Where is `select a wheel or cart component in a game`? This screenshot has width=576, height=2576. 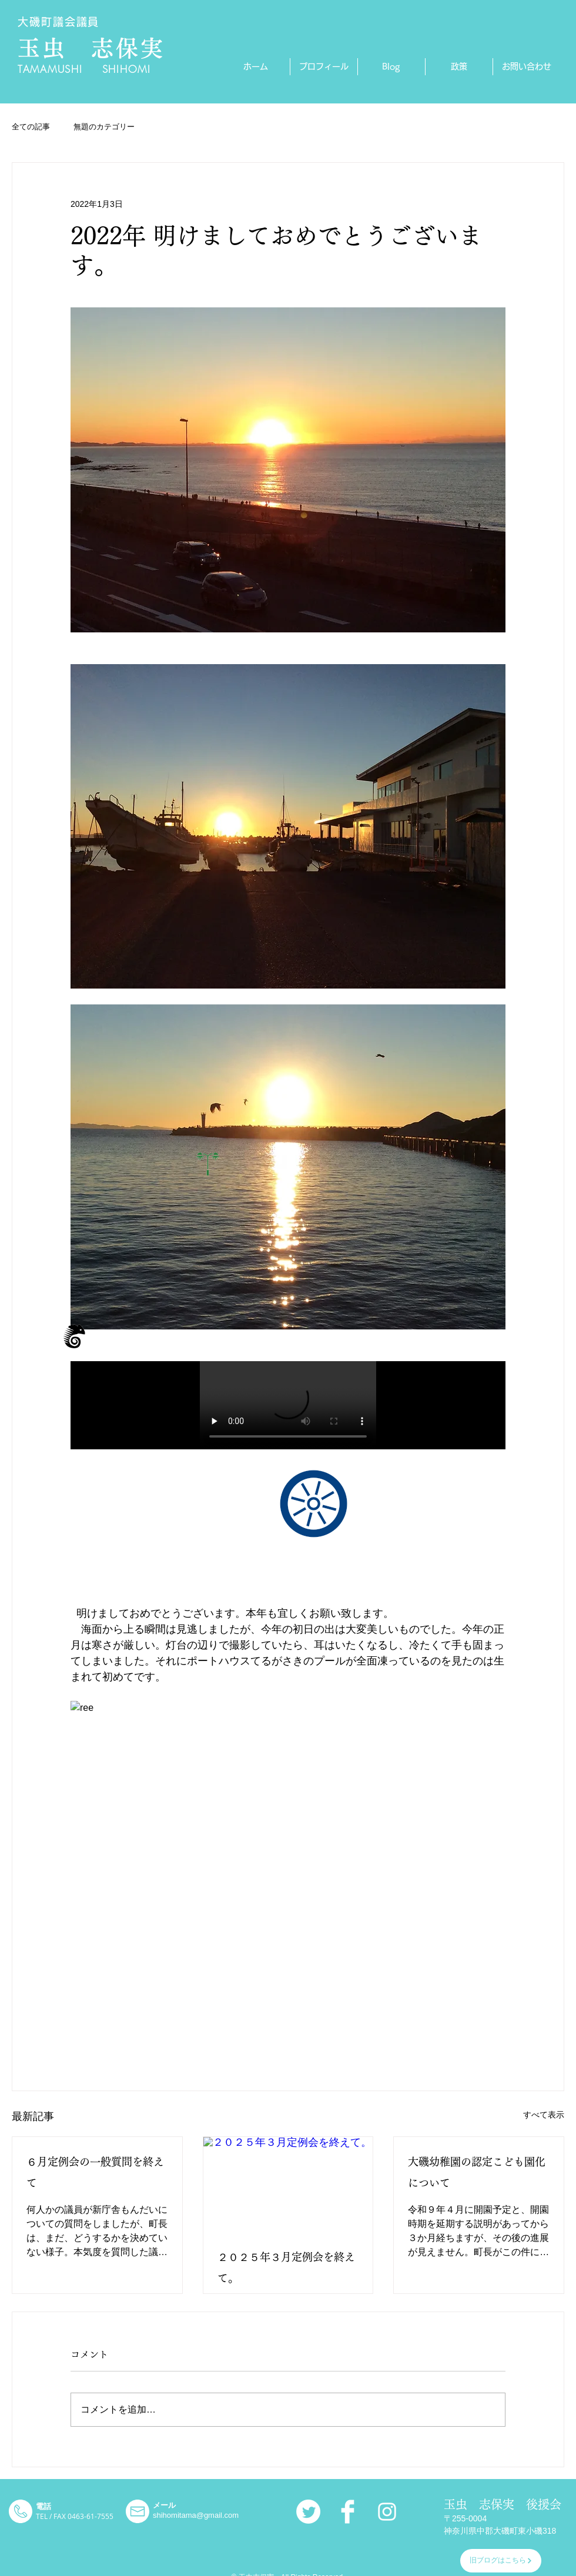 select a wheel or cart component in a game is located at coordinates (313, 1503).